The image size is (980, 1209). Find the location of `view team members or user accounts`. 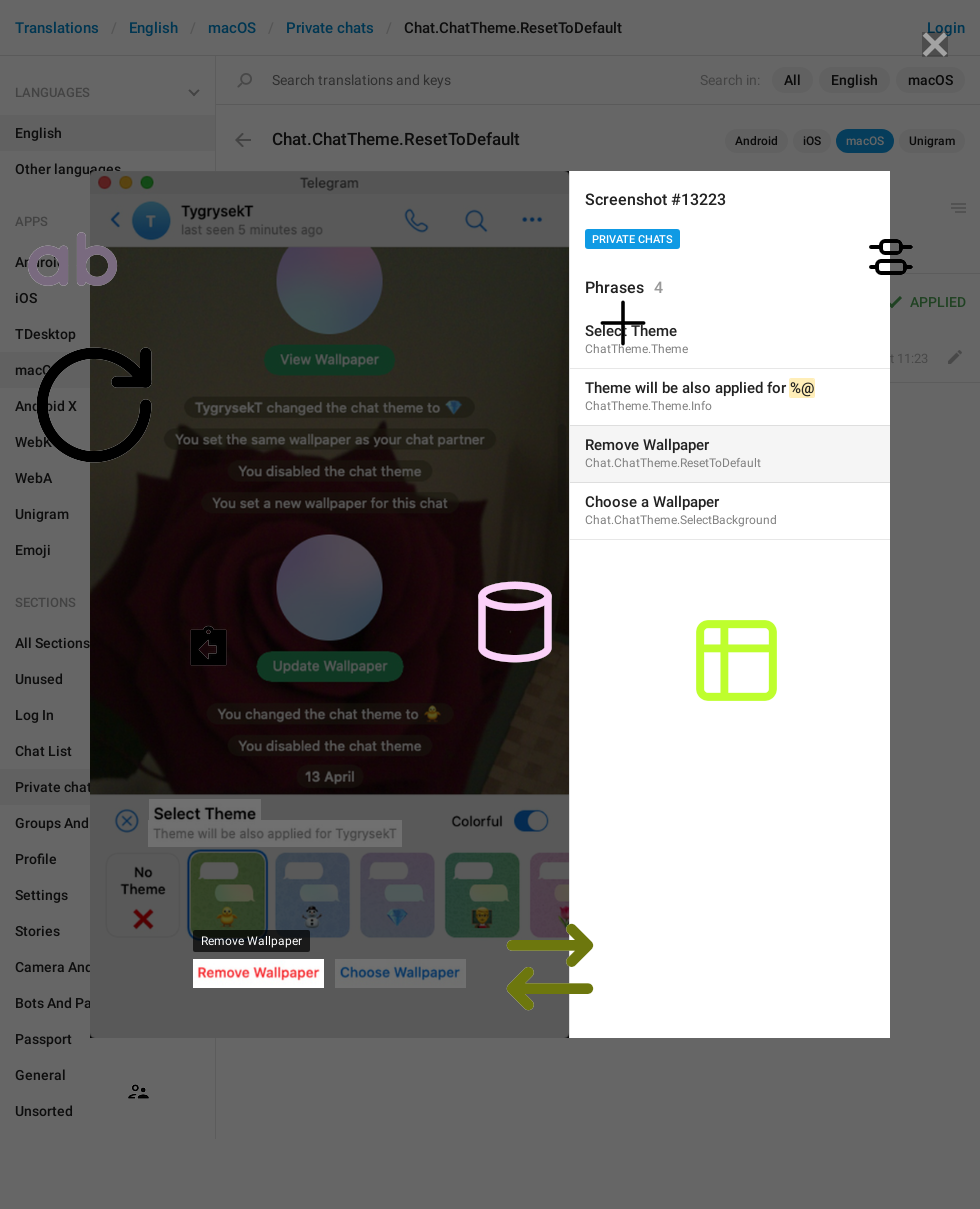

view team members or user accounts is located at coordinates (138, 1091).